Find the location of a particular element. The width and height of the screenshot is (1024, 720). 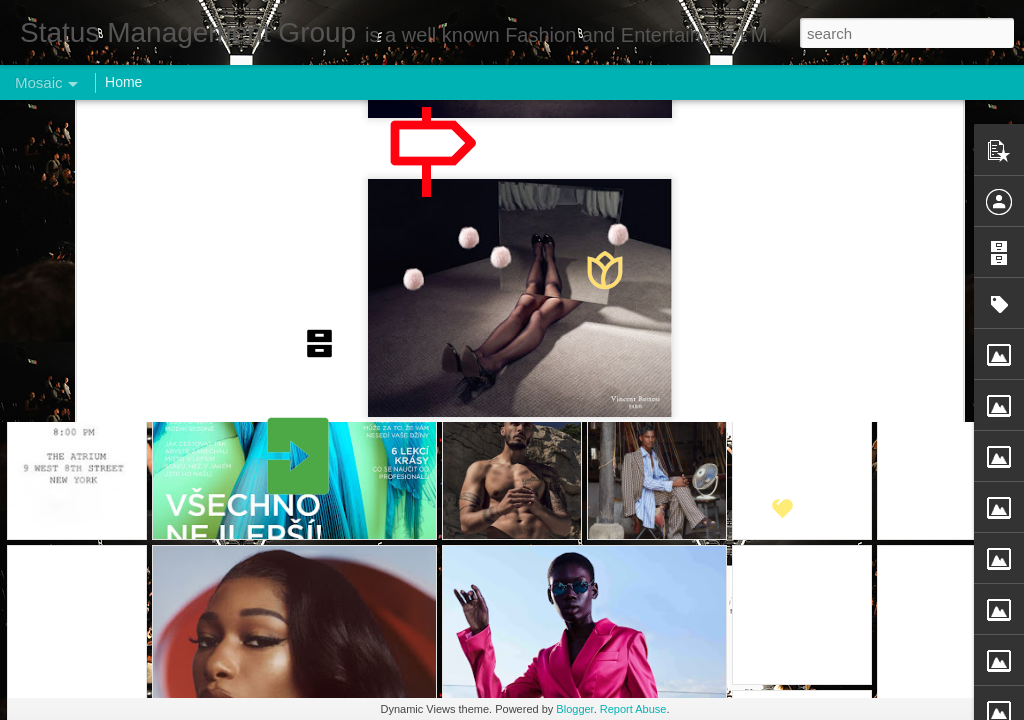

log in to your account is located at coordinates (298, 456).